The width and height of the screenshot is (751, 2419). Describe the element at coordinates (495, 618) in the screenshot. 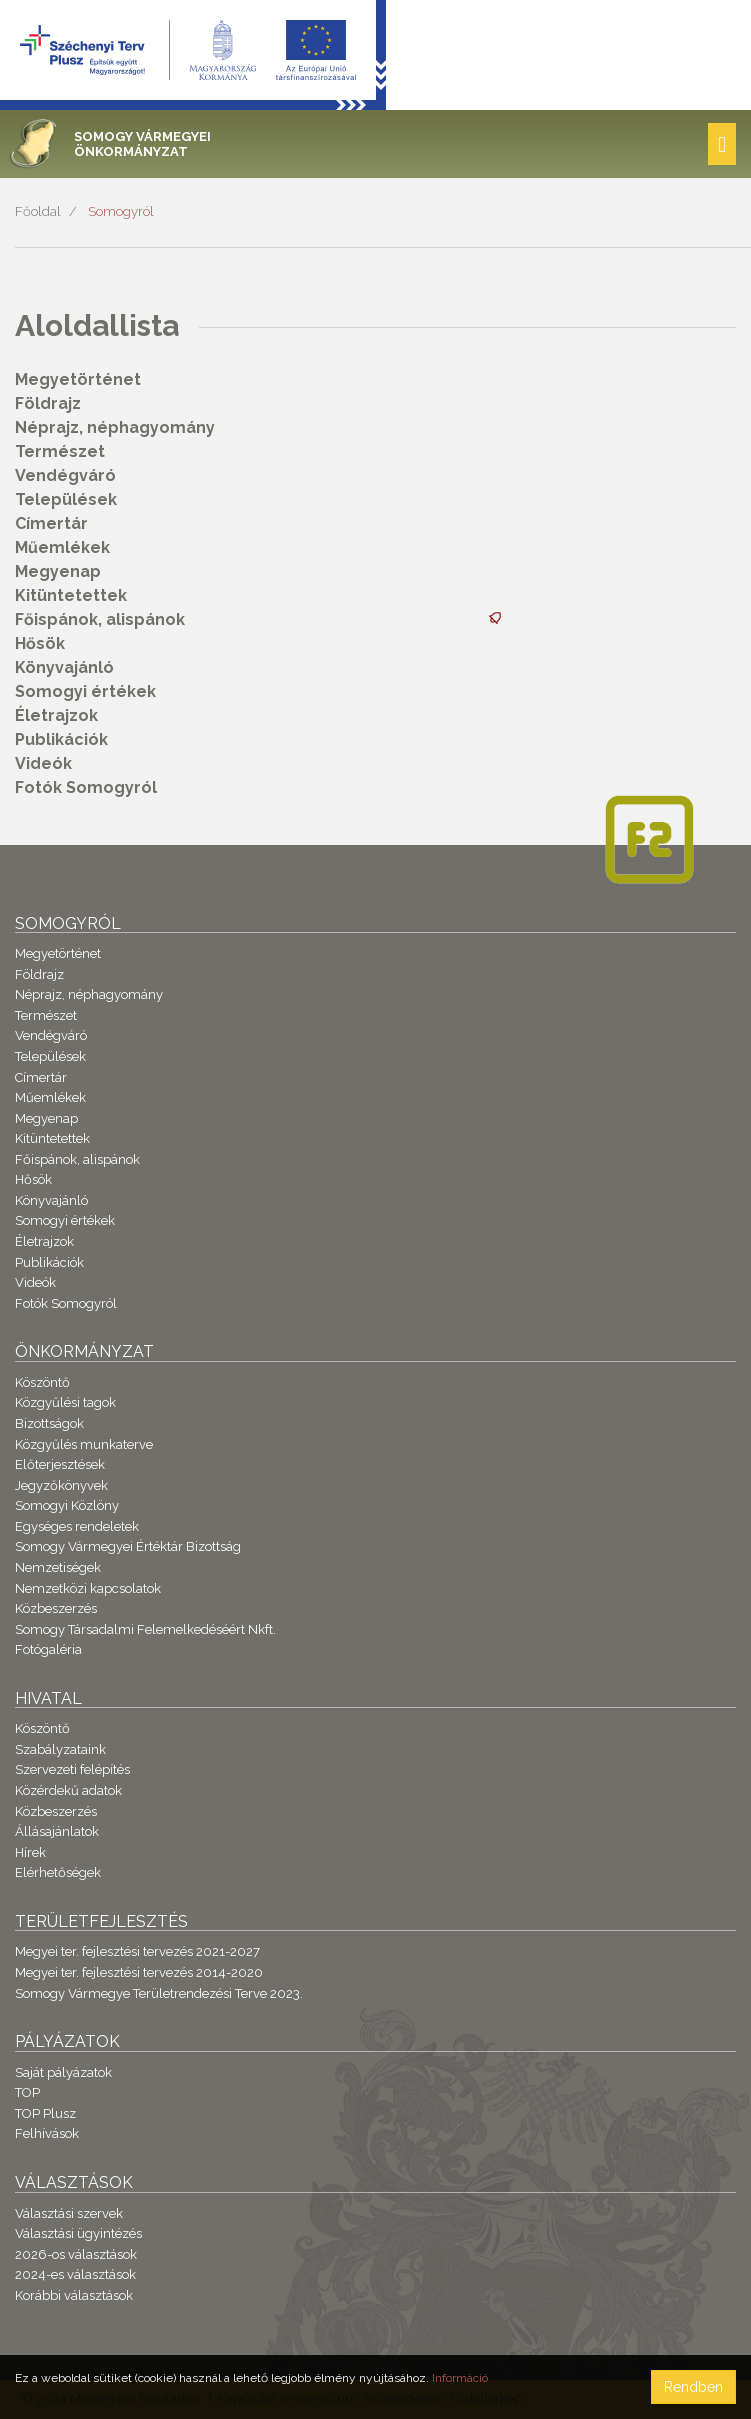

I see `active notification alert` at that location.